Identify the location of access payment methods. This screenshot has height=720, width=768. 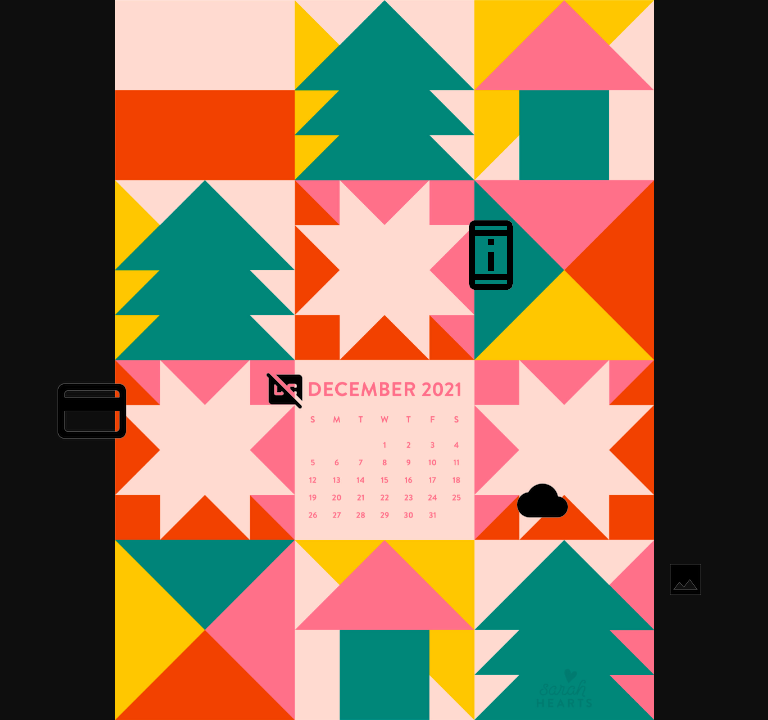
(92, 411).